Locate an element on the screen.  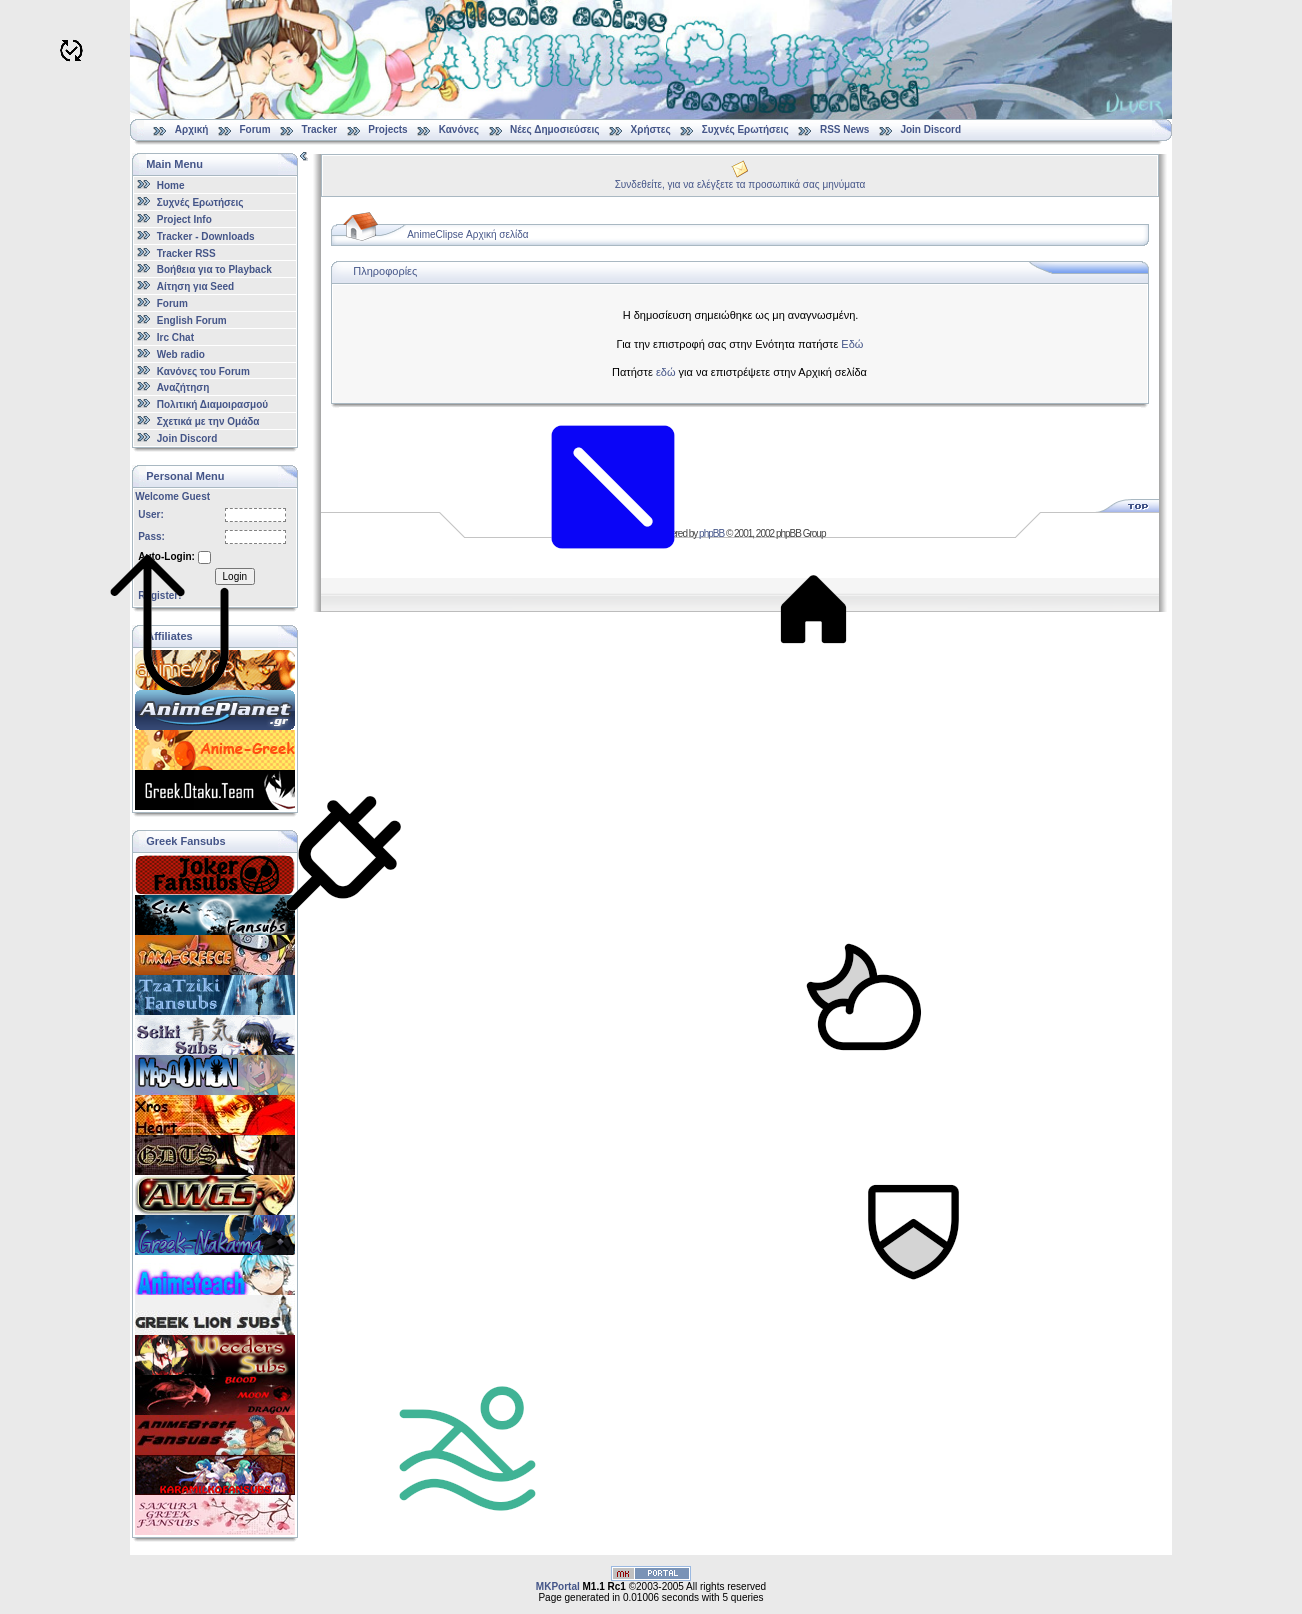
connect to a power source is located at coordinates (341, 855).